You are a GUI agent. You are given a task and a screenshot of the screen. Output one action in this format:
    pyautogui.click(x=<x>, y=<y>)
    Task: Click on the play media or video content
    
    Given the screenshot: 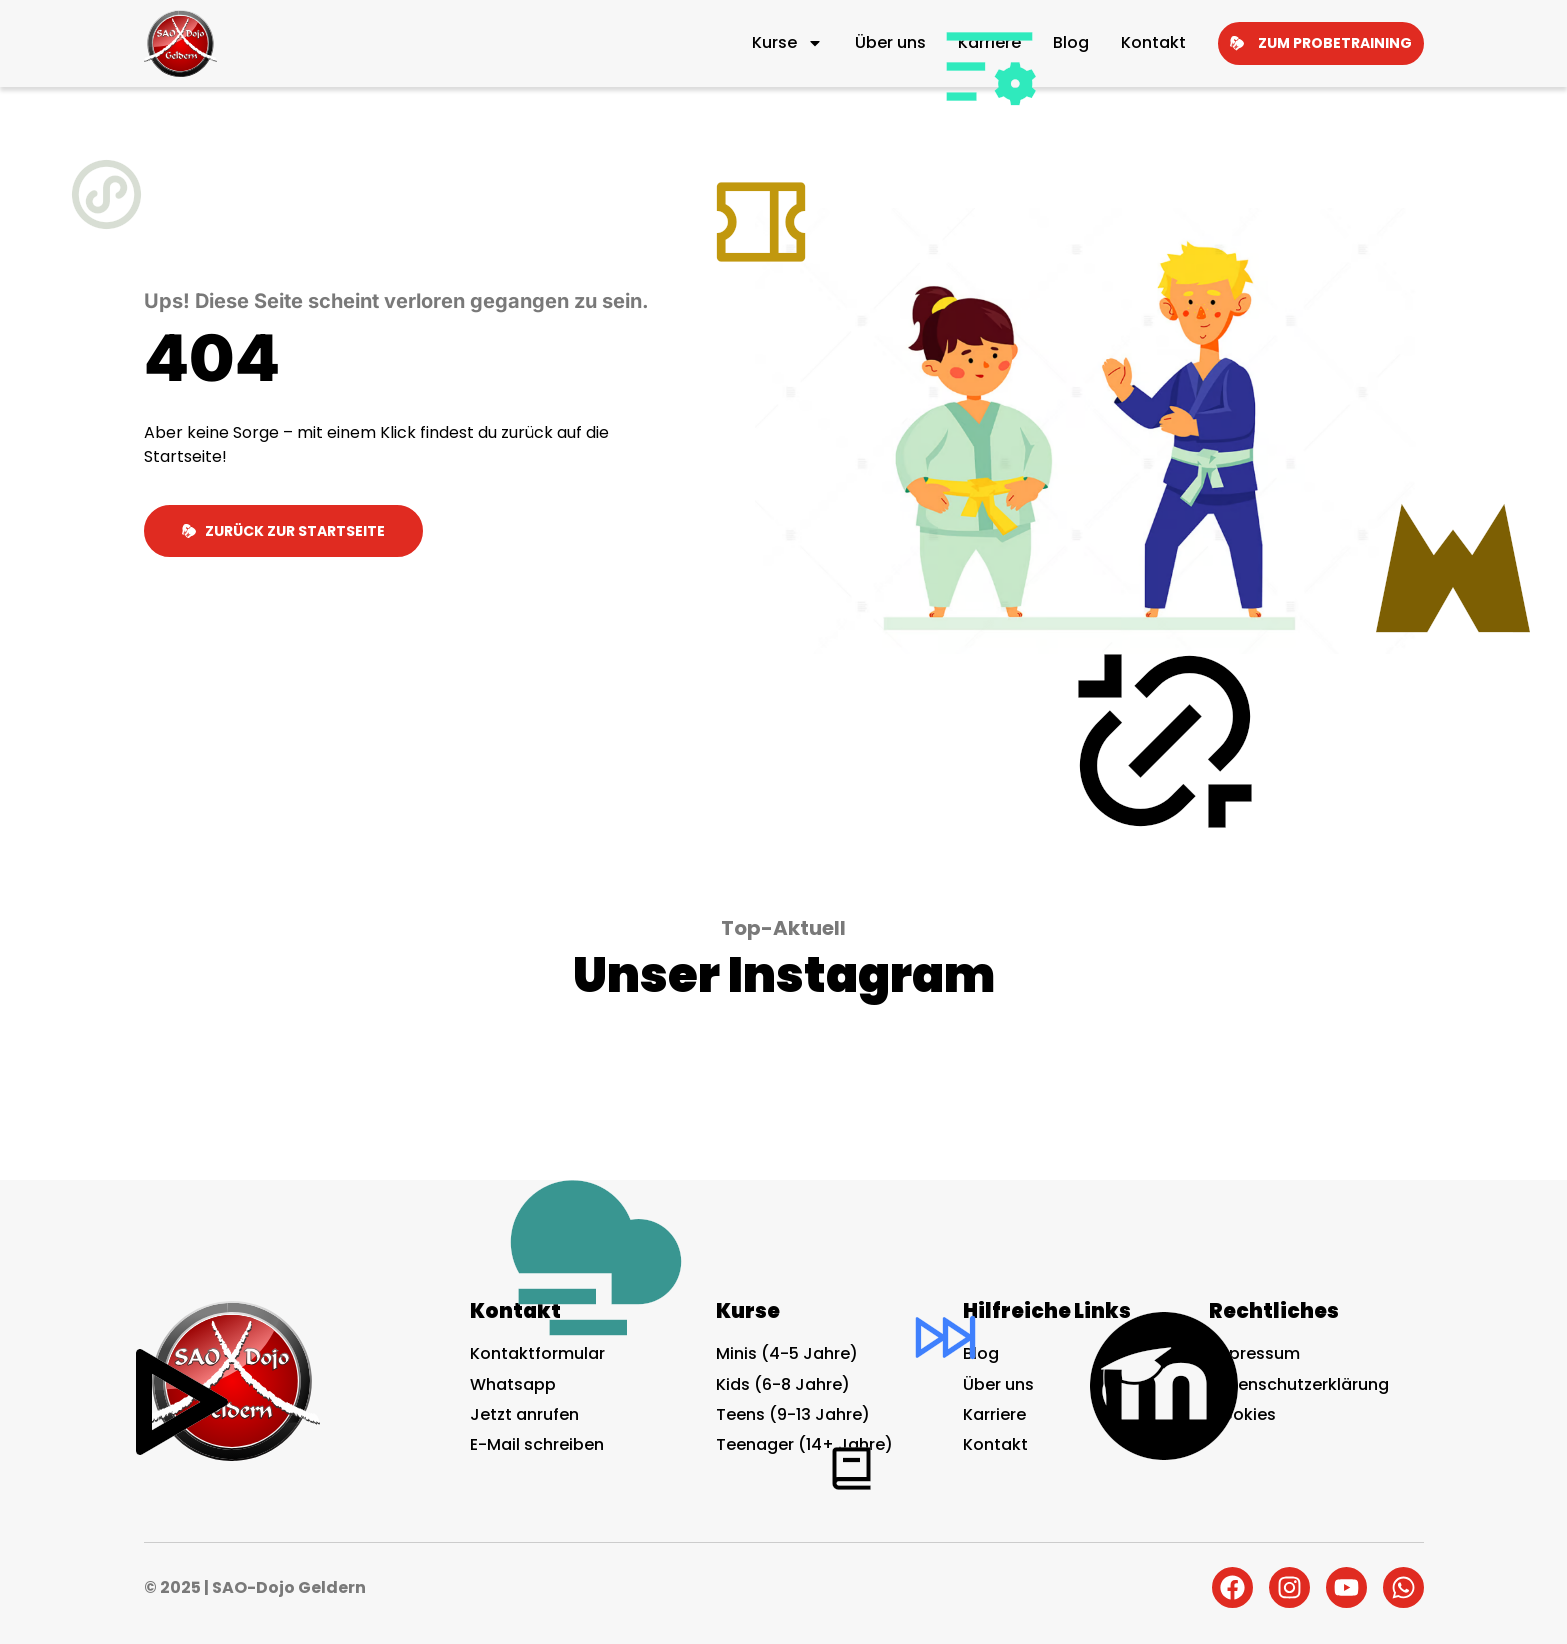 What is the action you would take?
    pyautogui.click(x=176, y=1402)
    